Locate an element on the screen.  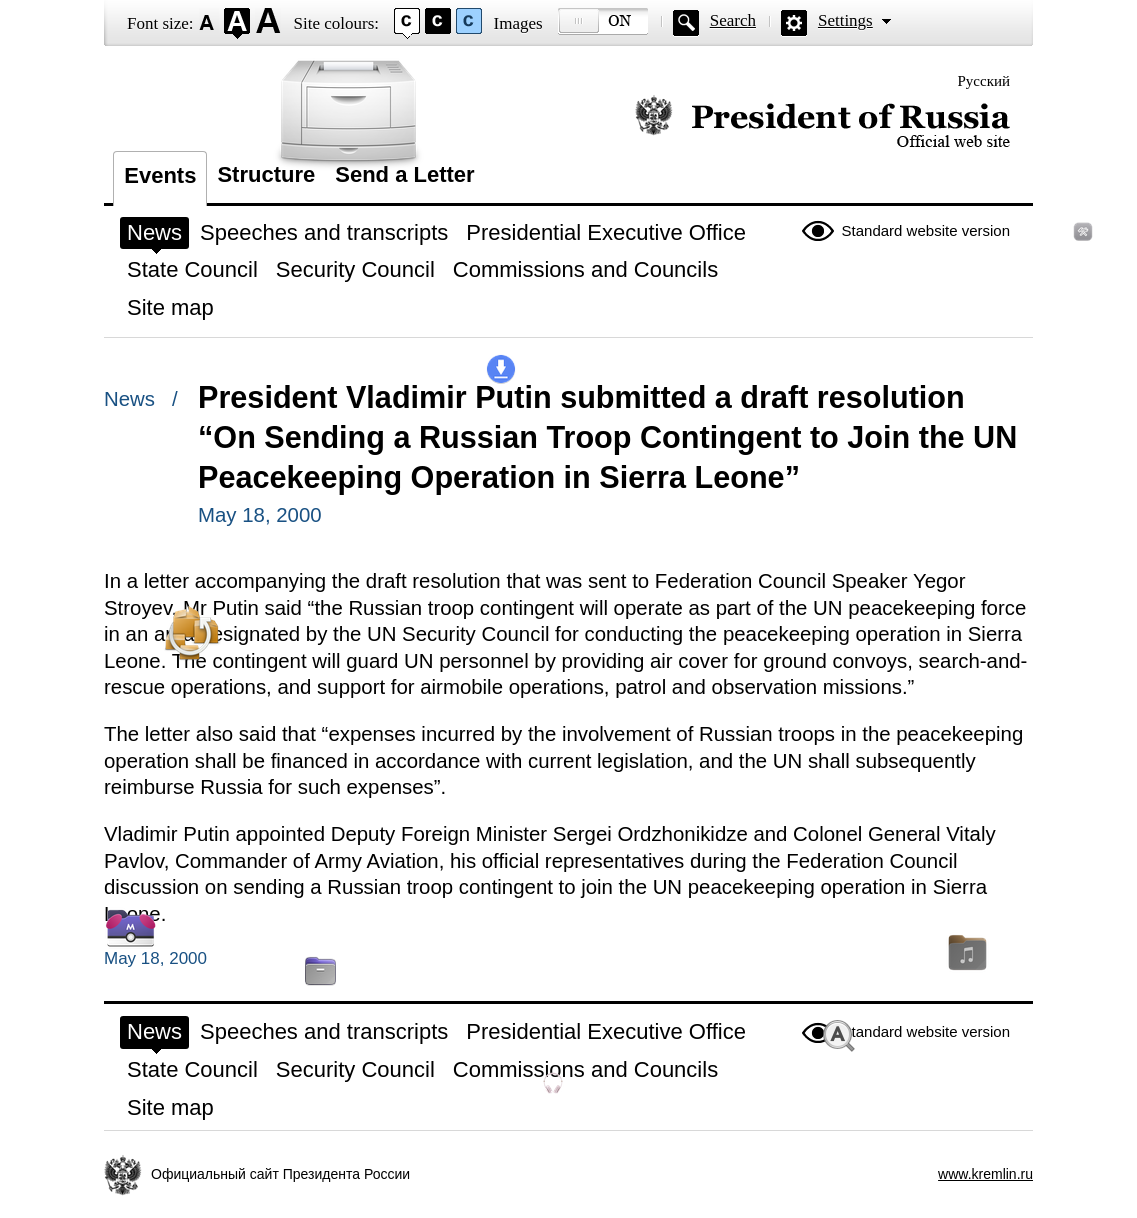
check for available software updates is located at coordinates (190, 629).